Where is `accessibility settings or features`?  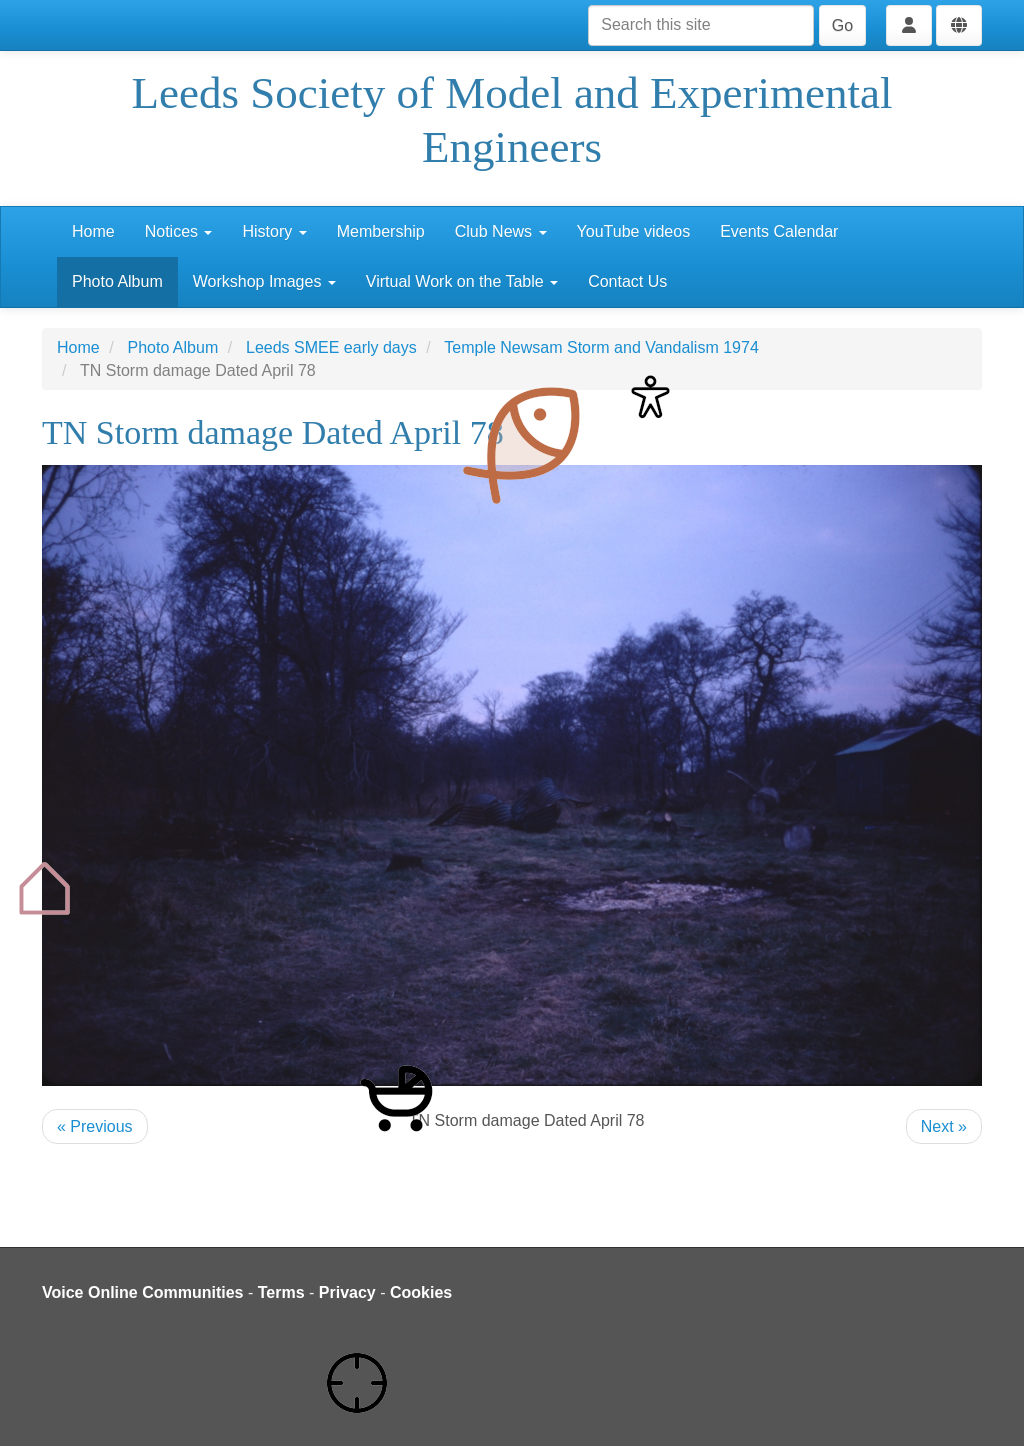
accessibility settings or features is located at coordinates (650, 397).